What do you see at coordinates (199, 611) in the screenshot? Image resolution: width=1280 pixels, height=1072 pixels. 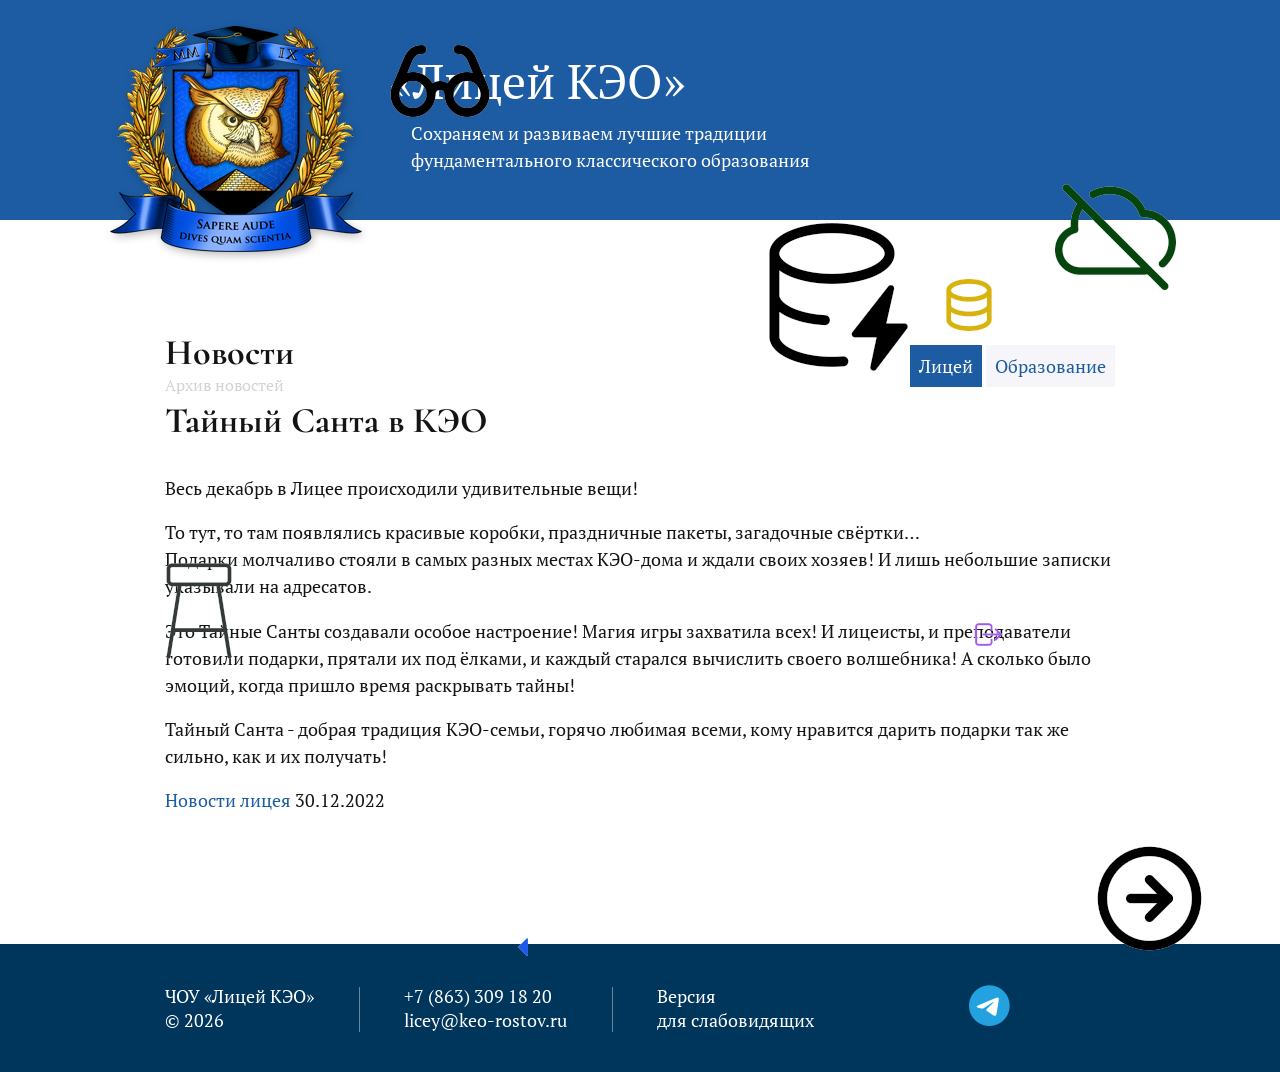 I see `browse furniture or seating options` at bounding box center [199, 611].